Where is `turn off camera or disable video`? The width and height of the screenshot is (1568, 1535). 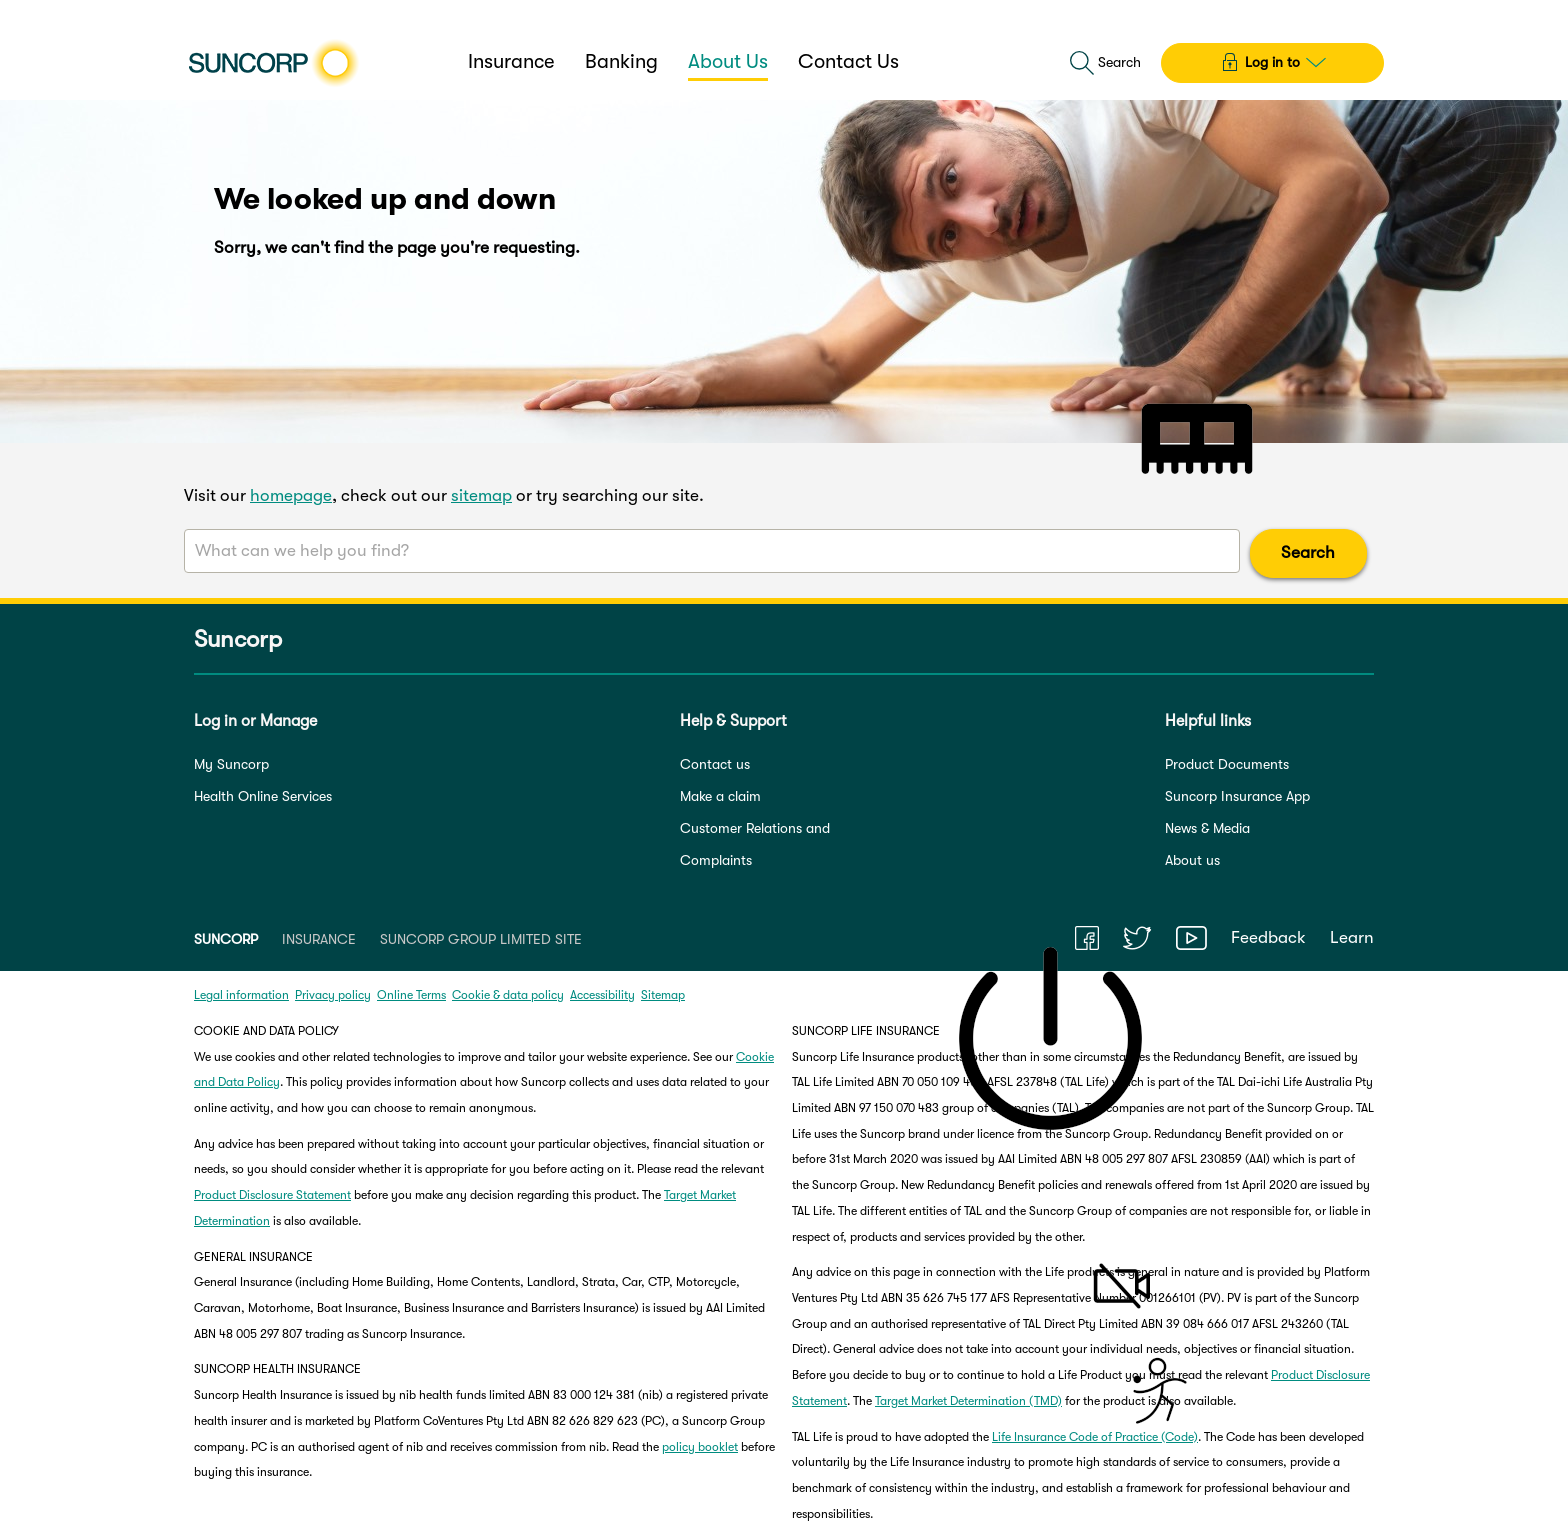
turn off camera or disable video is located at coordinates (1120, 1286).